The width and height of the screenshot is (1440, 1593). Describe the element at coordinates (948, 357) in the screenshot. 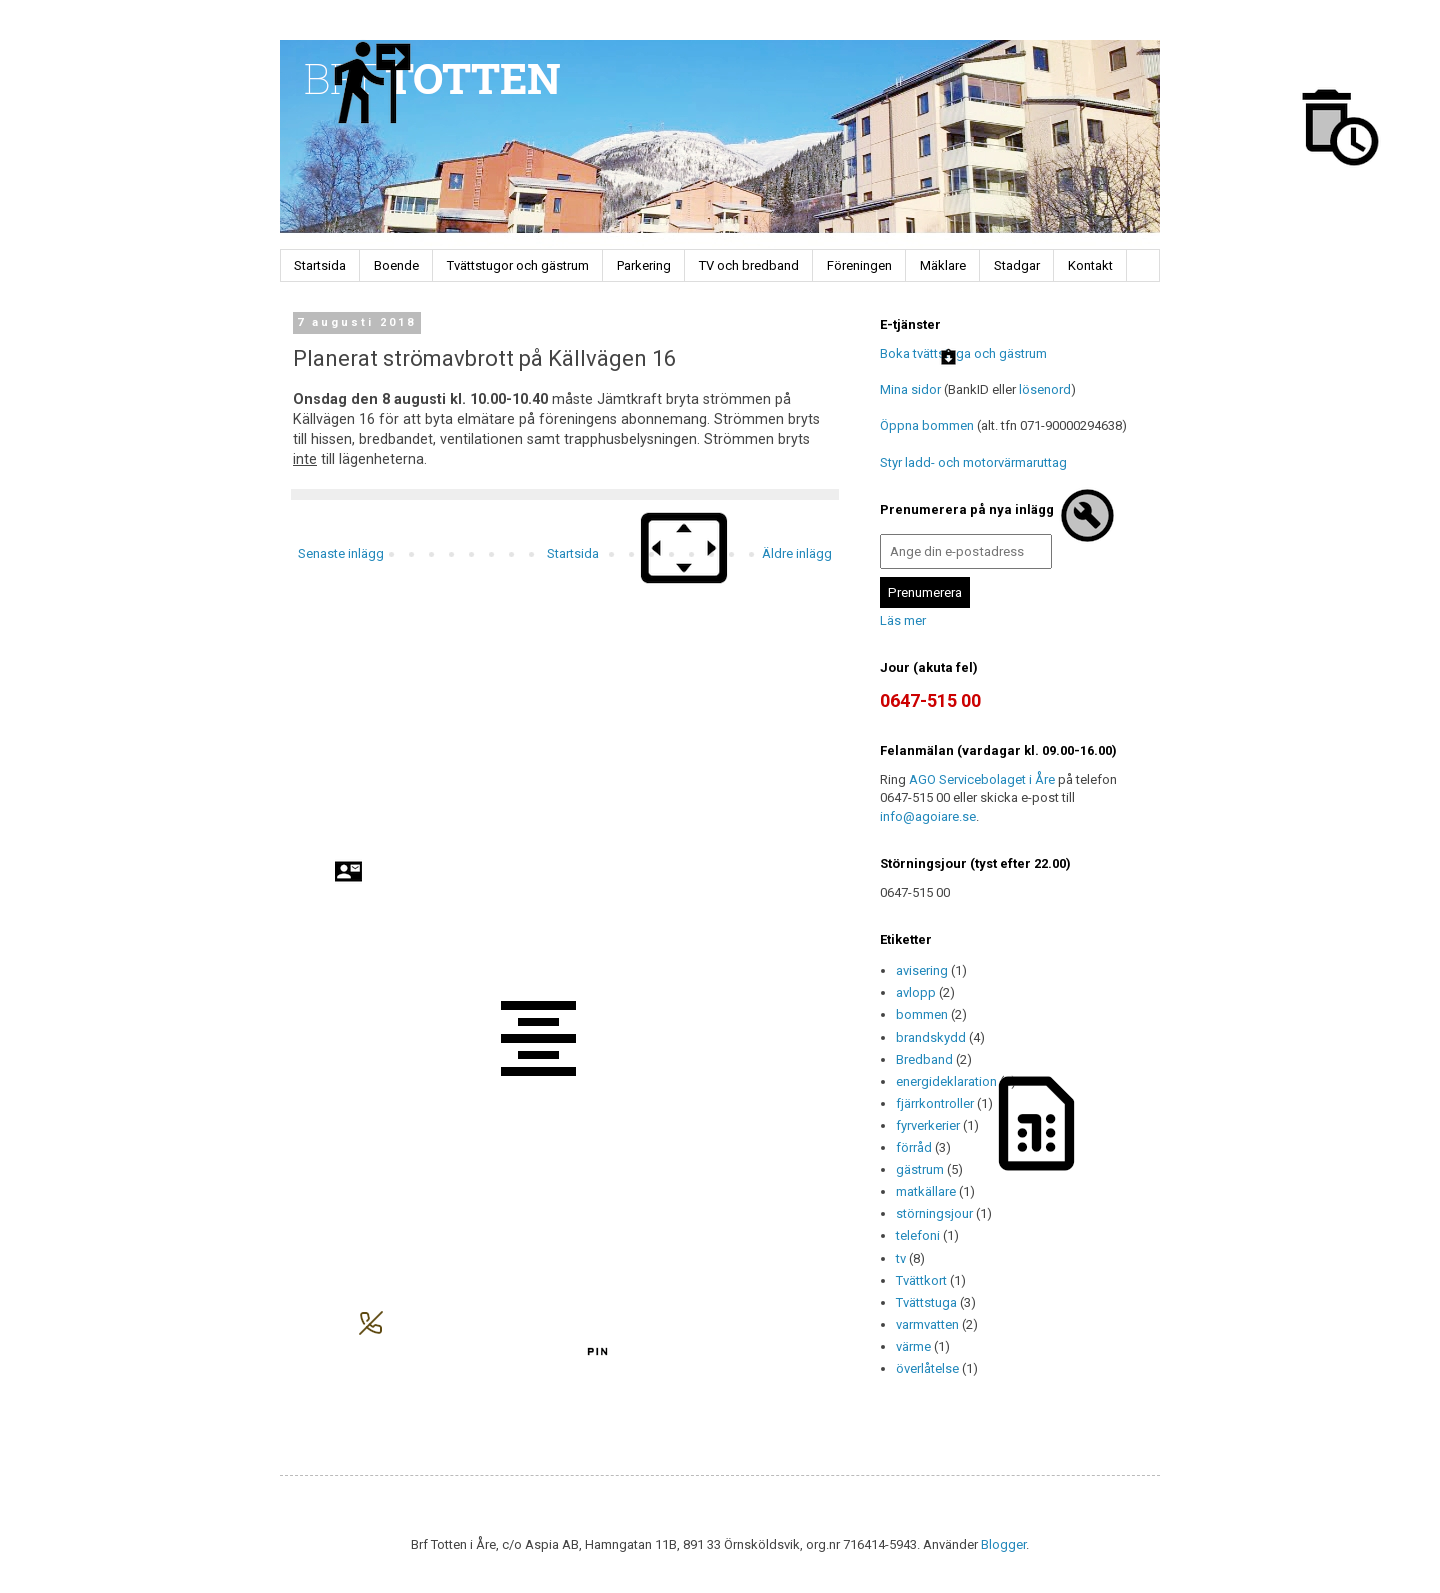

I see `download or receive an assignment` at that location.